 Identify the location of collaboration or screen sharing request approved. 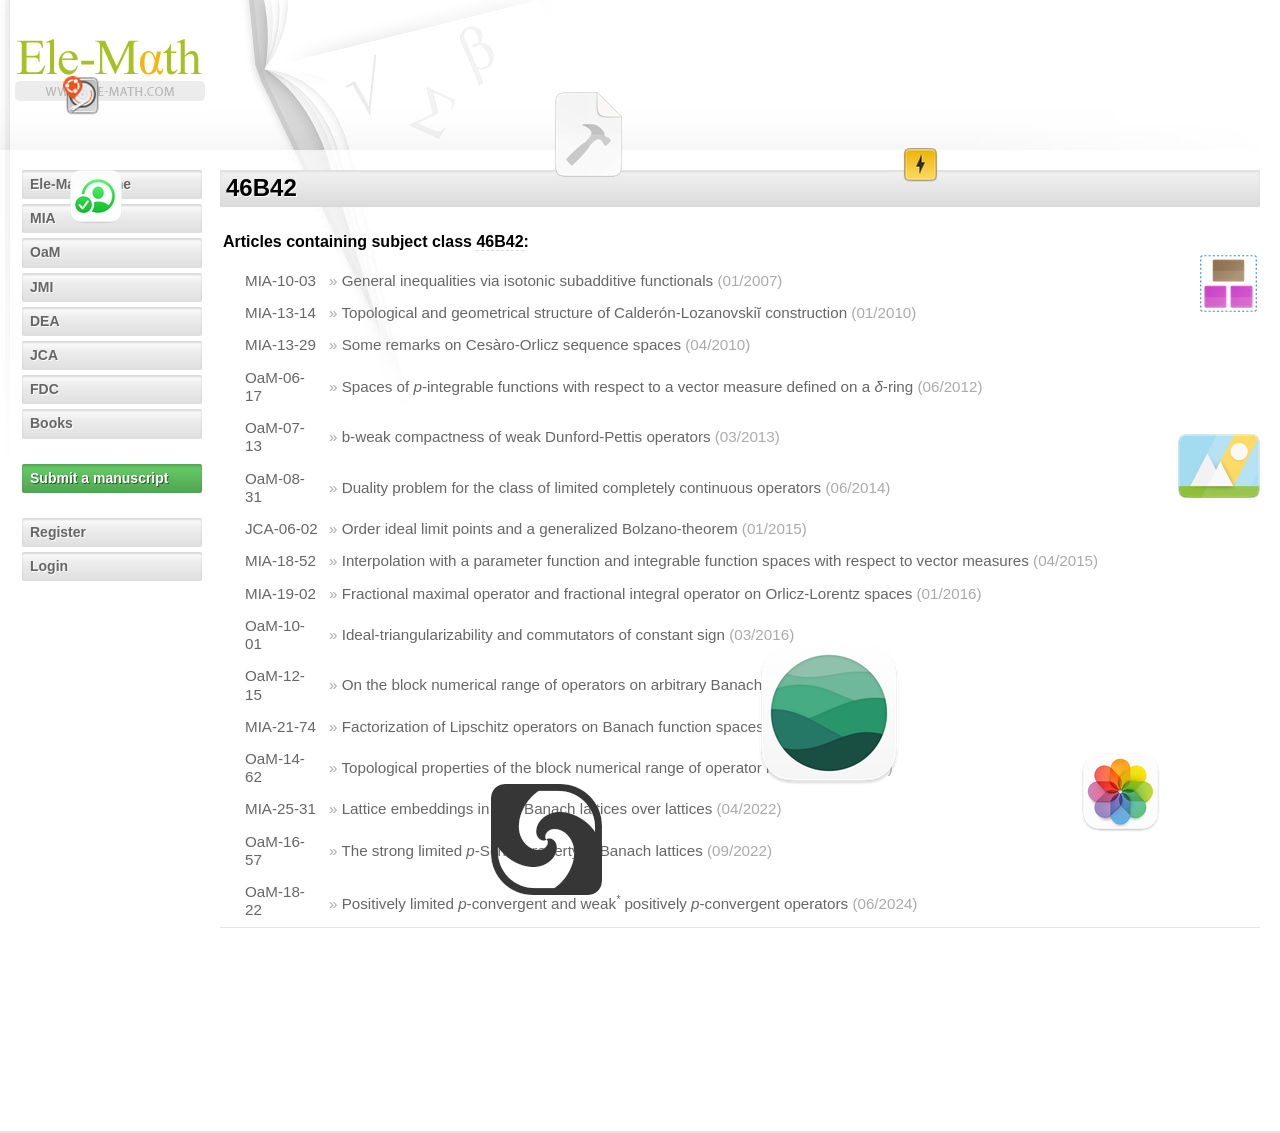
(96, 196).